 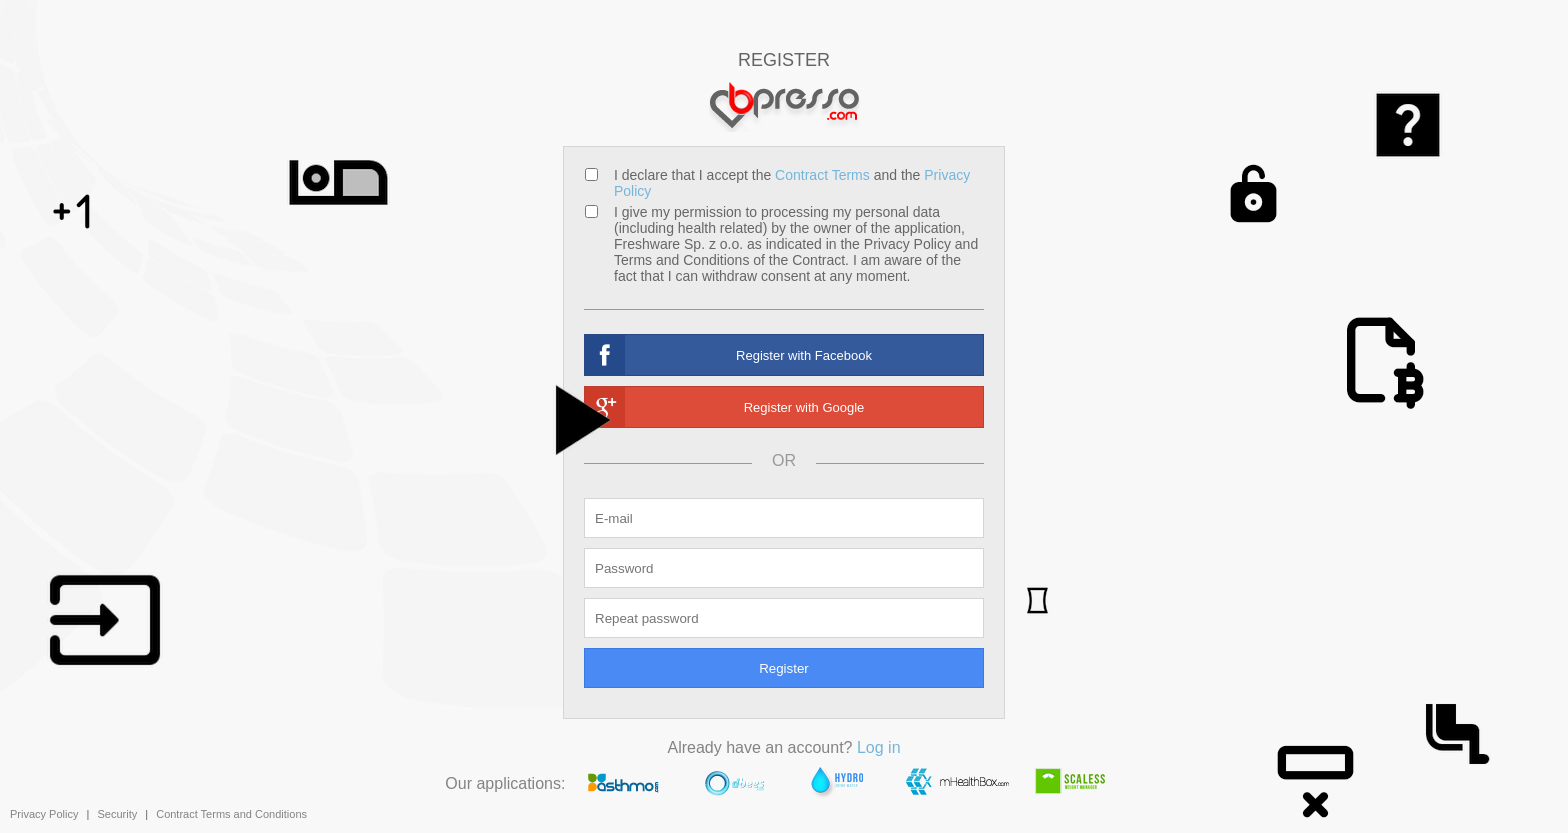 What do you see at coordinates (105, 620) in the screenshot?
I see `input or import data into the current view` at bounding box center [105, 620].